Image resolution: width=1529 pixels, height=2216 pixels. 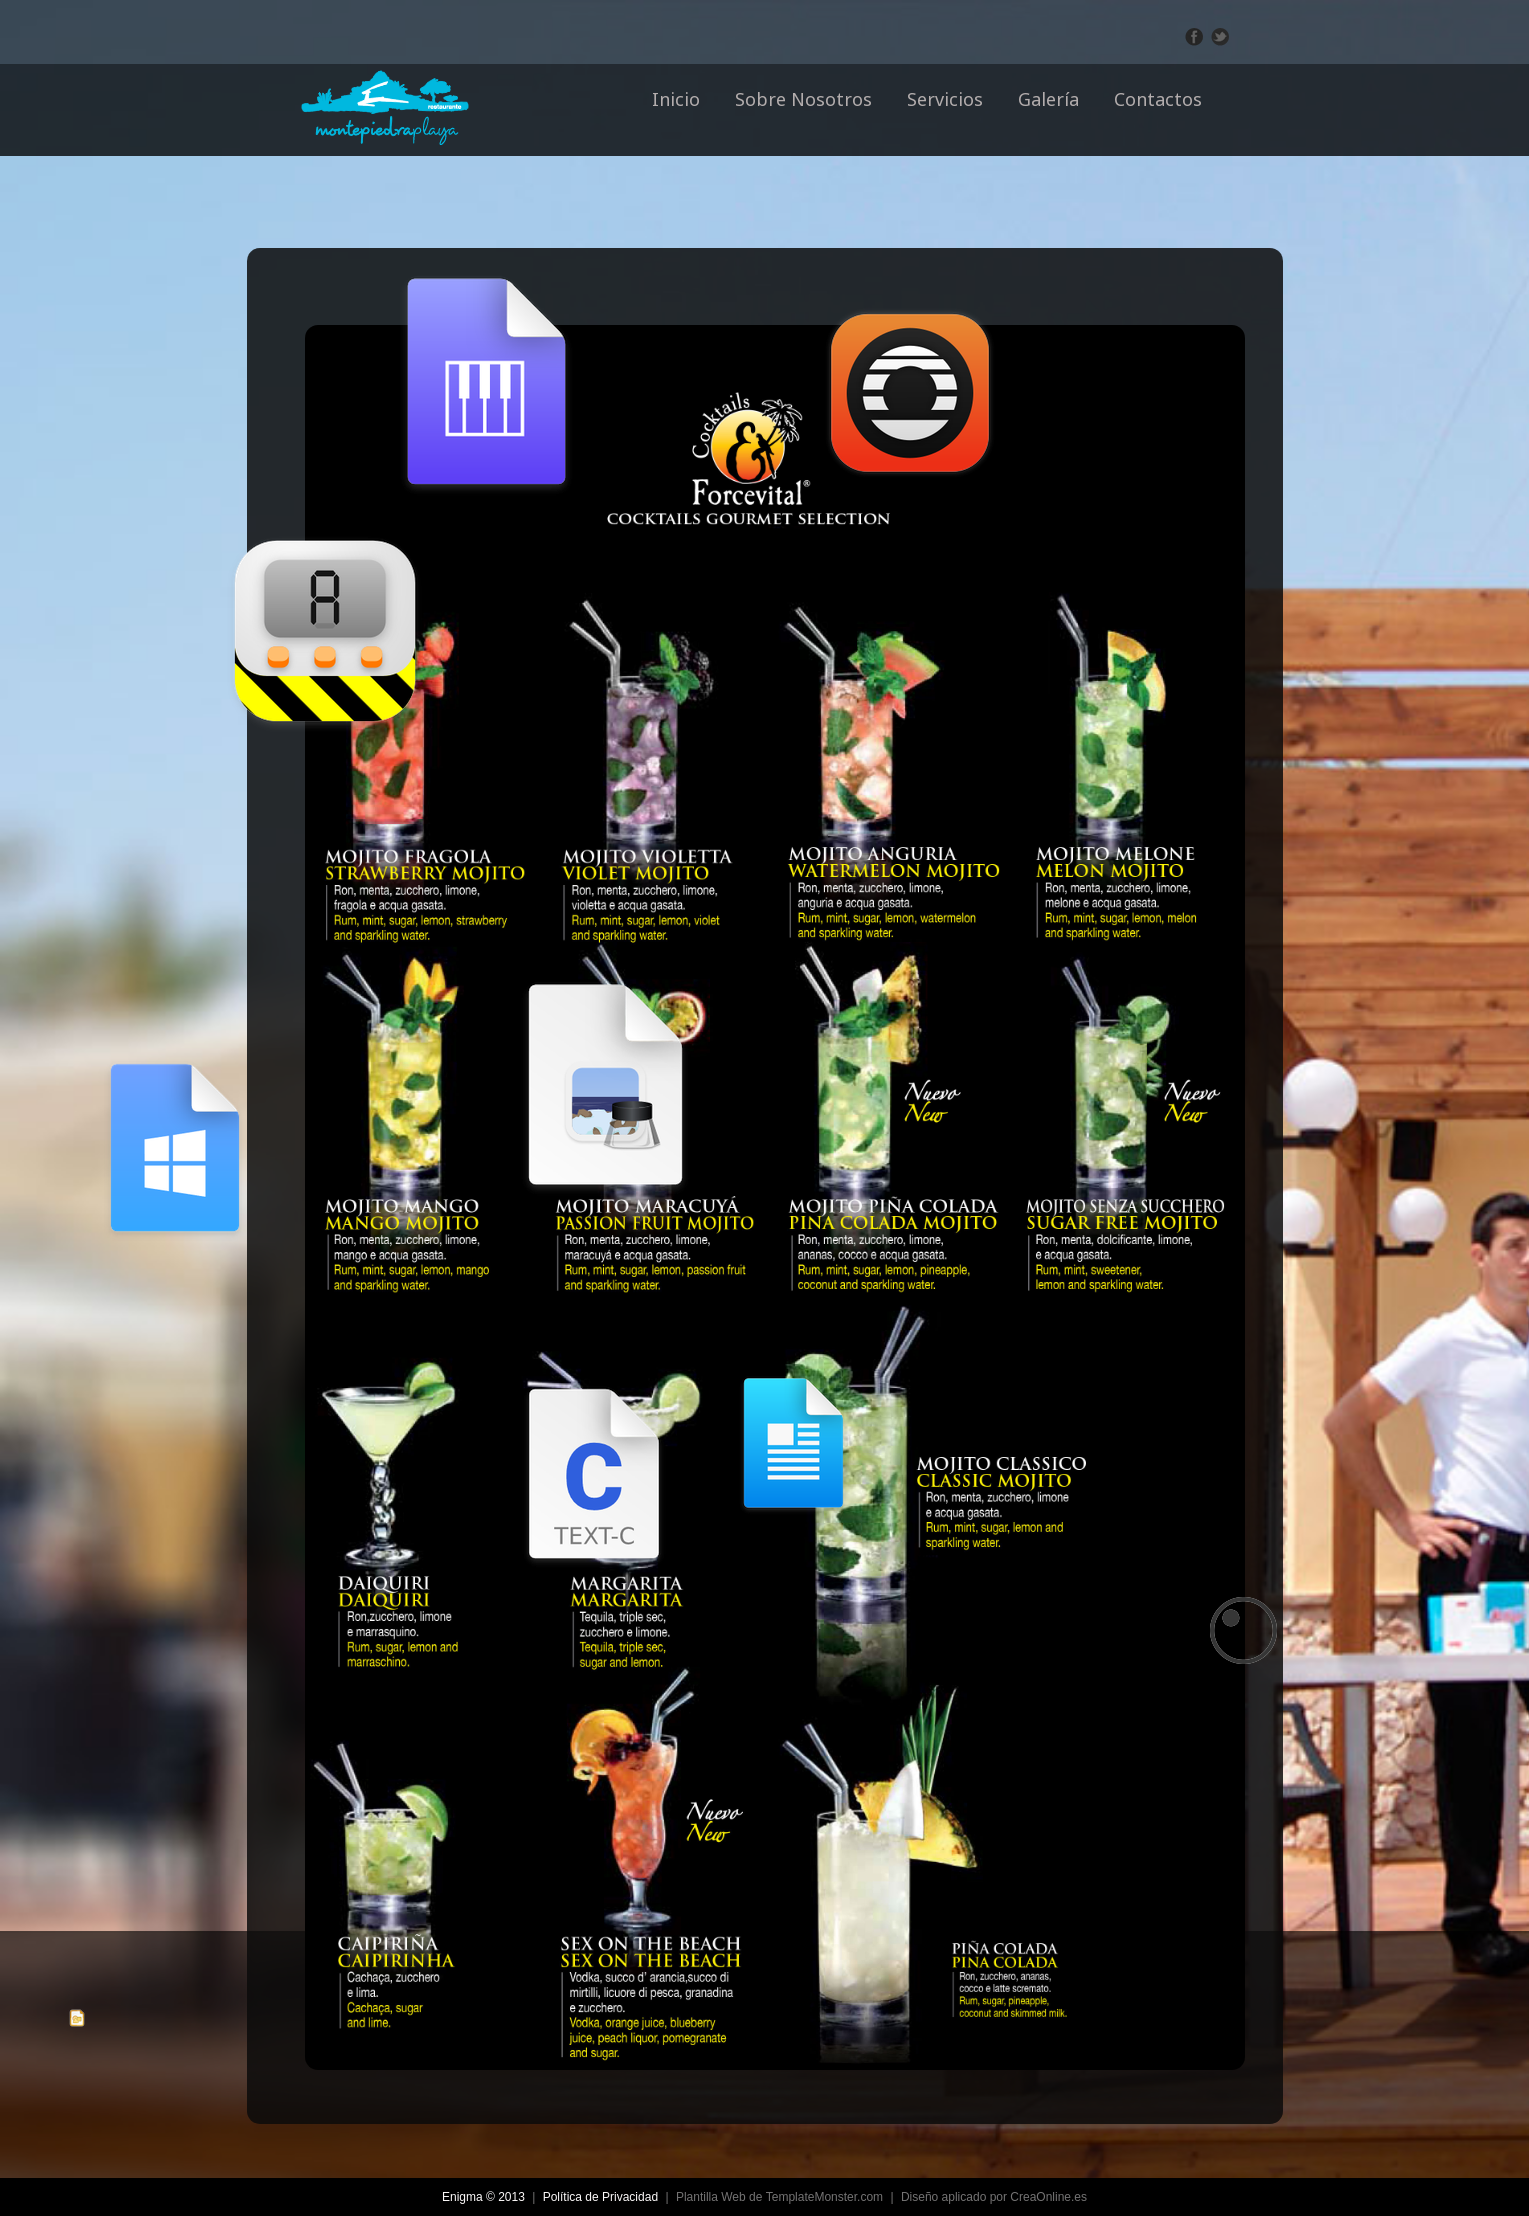 I want to click on a google docs document file, so click(x=793, y=1445).